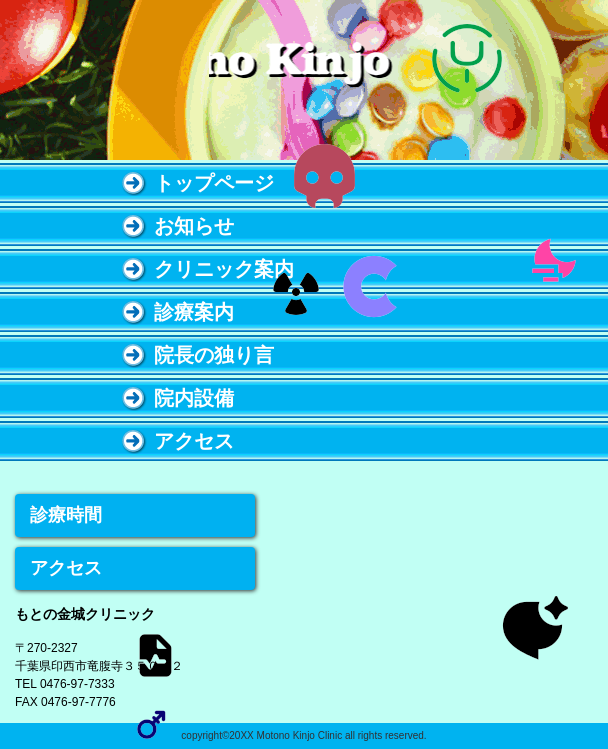  Describe the element at coordinates (324, 174) in the screenshot. I see `indicates danger or hazardous content` at that location.